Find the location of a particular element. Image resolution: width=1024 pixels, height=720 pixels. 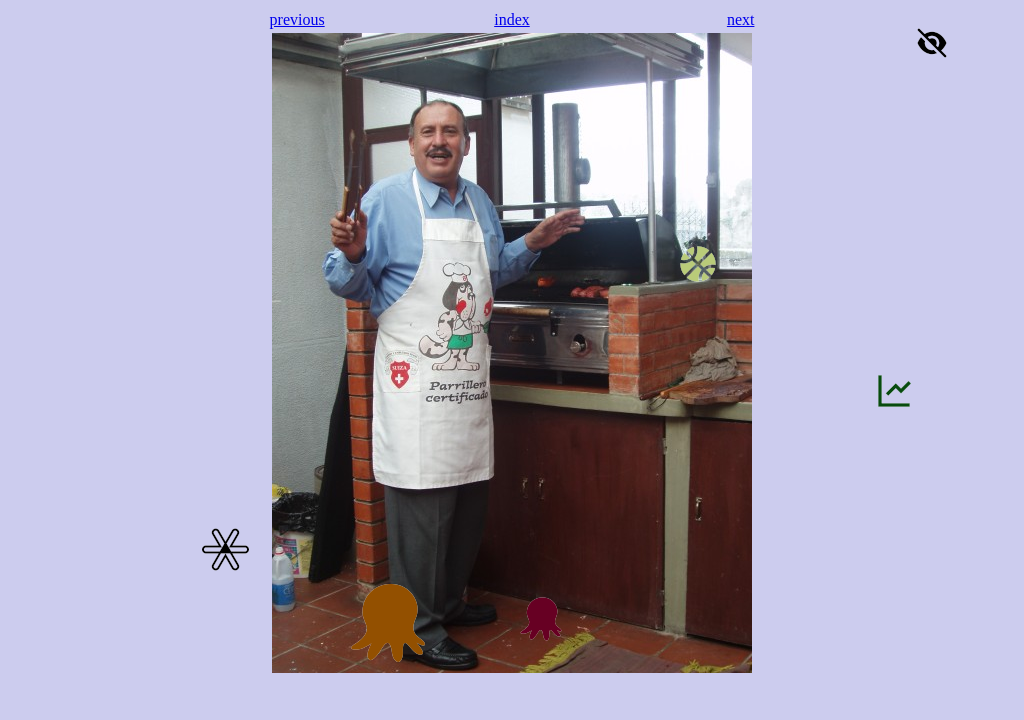

hide password or sensitive content is located at coordinates (932, 43).